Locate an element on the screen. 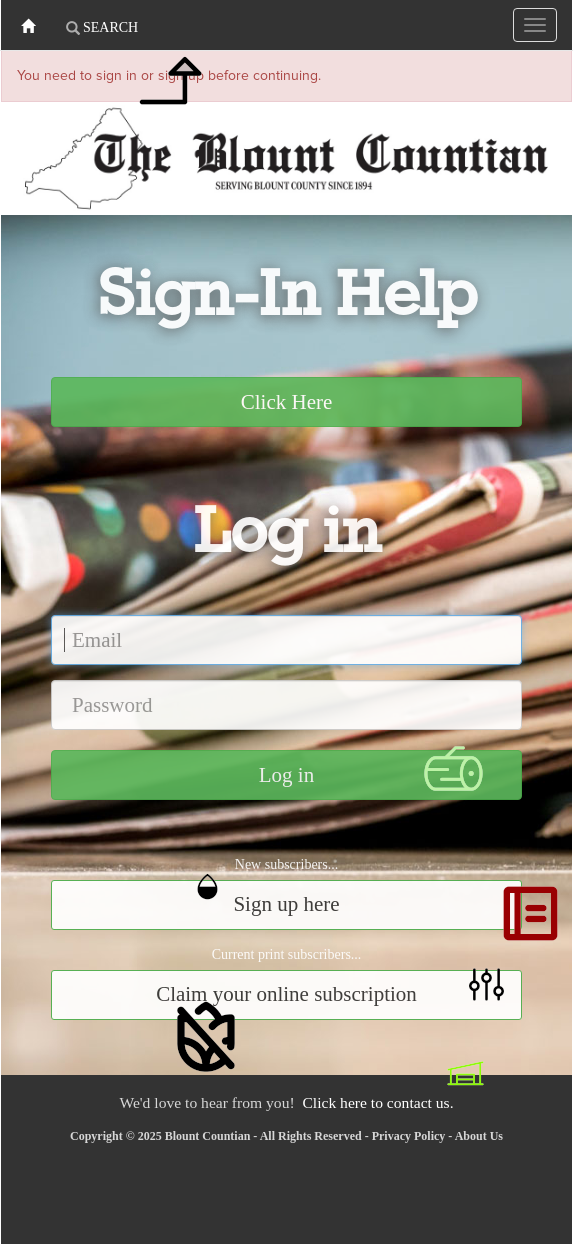 This screenshot has height=1244, width=573. adjust settings or preferences is located at coordinates (486, 984).